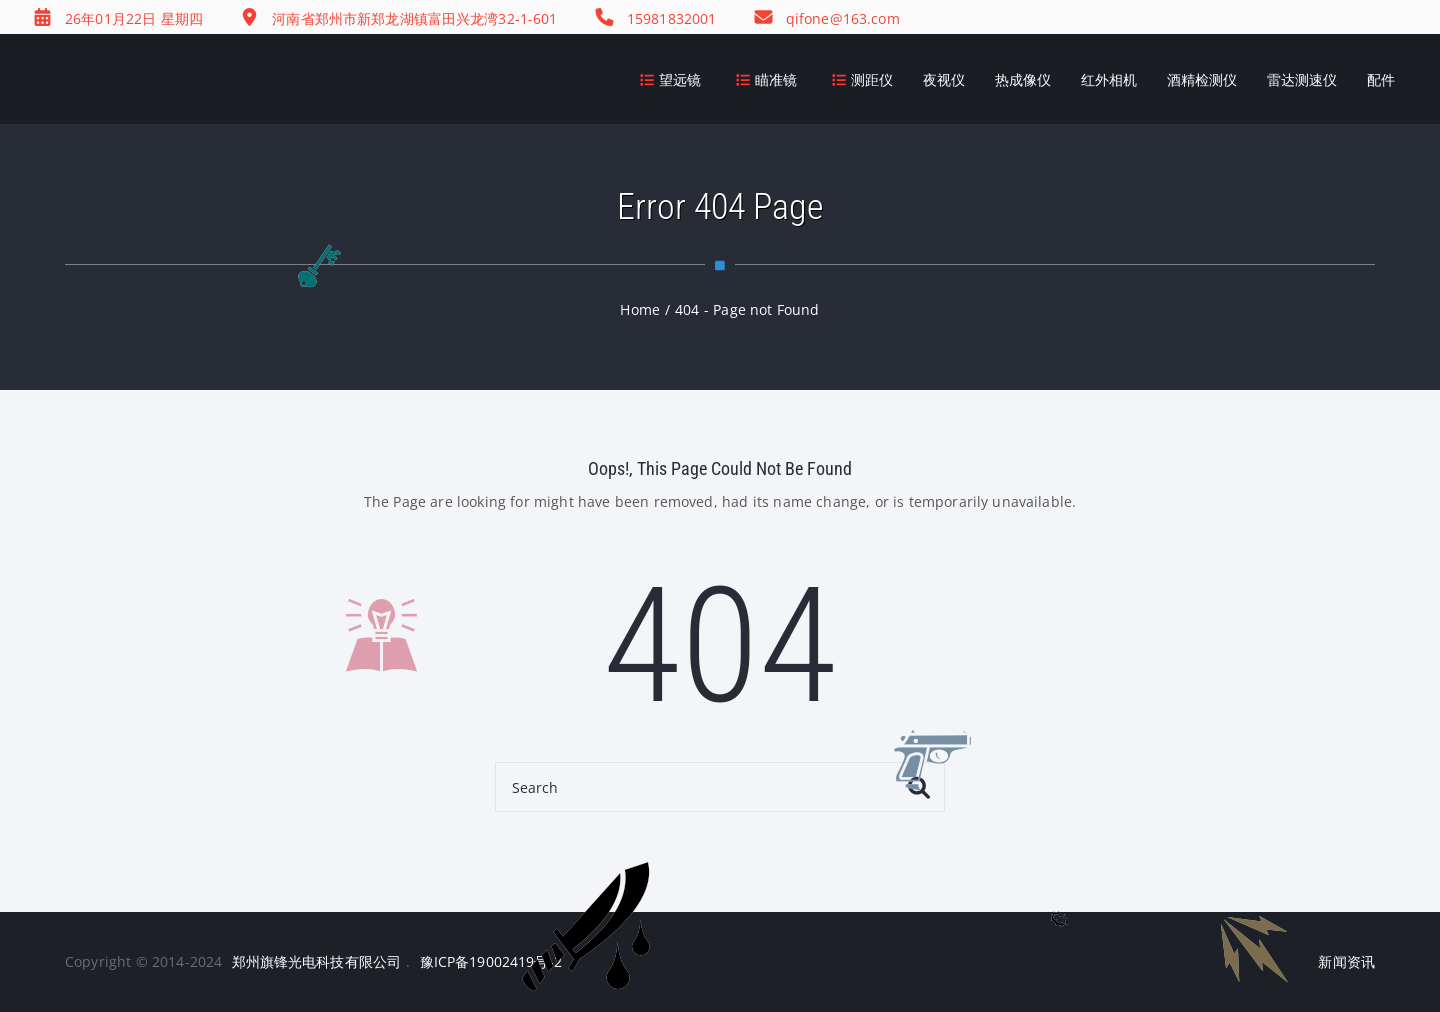 This screenshot has height=1012, width=1440. Describe the element at coordinates (1254, 949) in the screenshot. I see `indicates lightning or electrical storm warning` at that location.